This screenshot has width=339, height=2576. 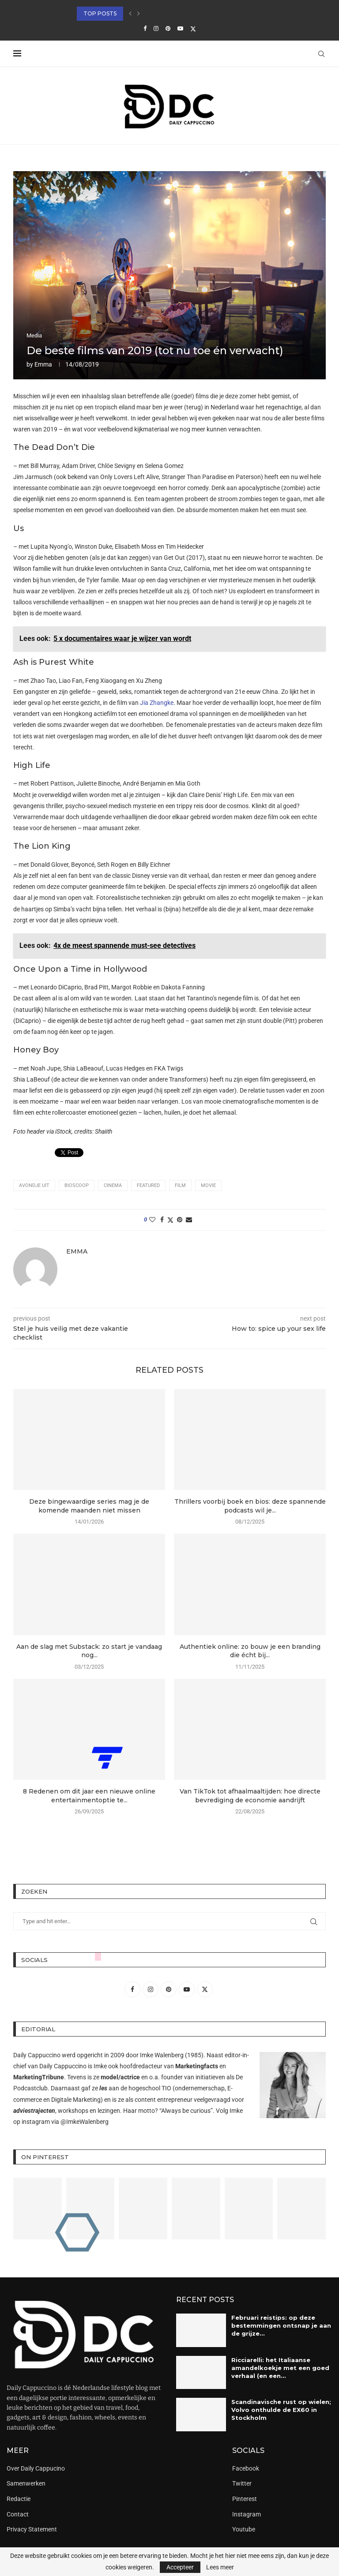 What do you see at coordinates (77, 2232) in the screenshot?
I see `select hexagon shape tool` at bounding box center [77, 2232].